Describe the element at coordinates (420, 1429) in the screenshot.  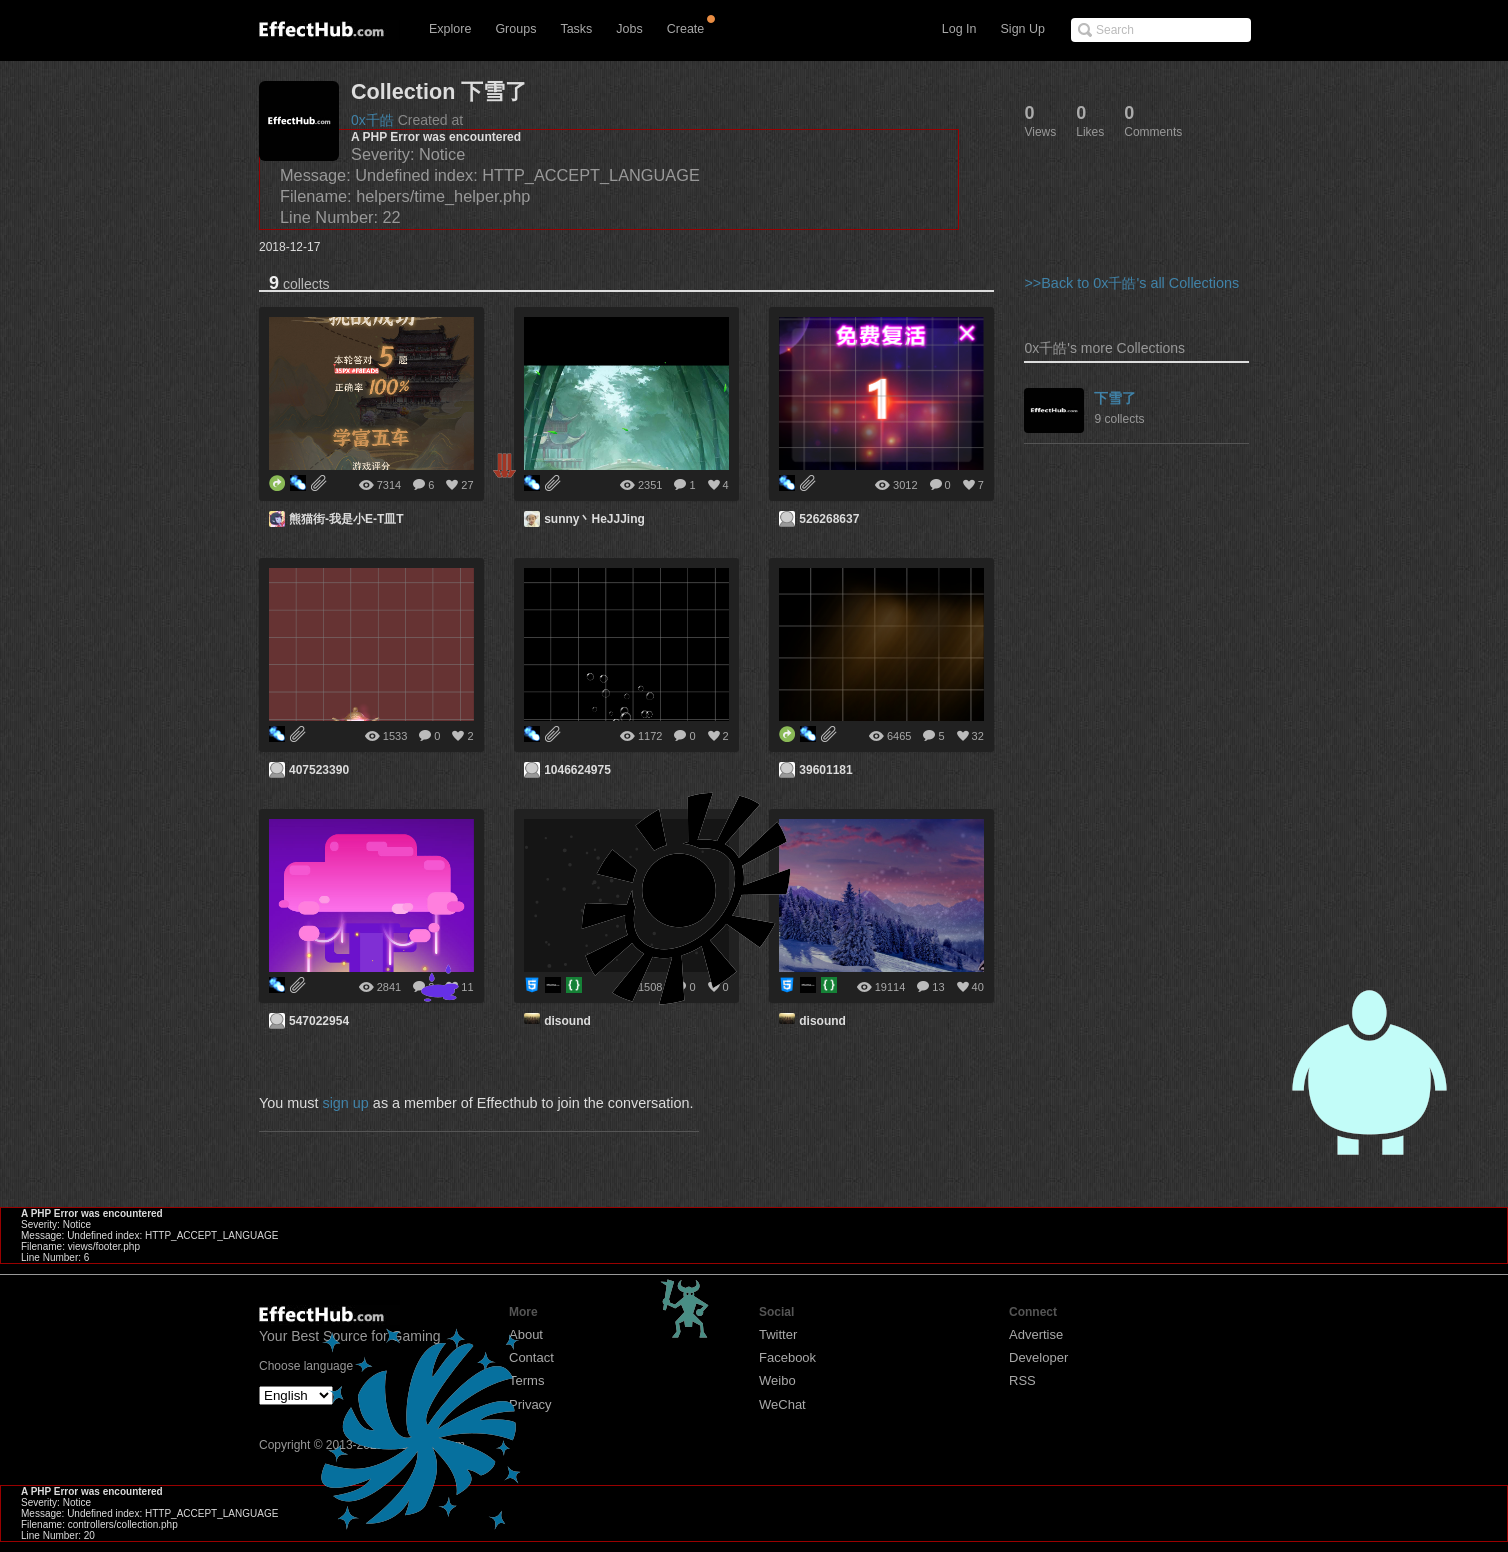
I see `access space or astronomy-themed content` at that location.